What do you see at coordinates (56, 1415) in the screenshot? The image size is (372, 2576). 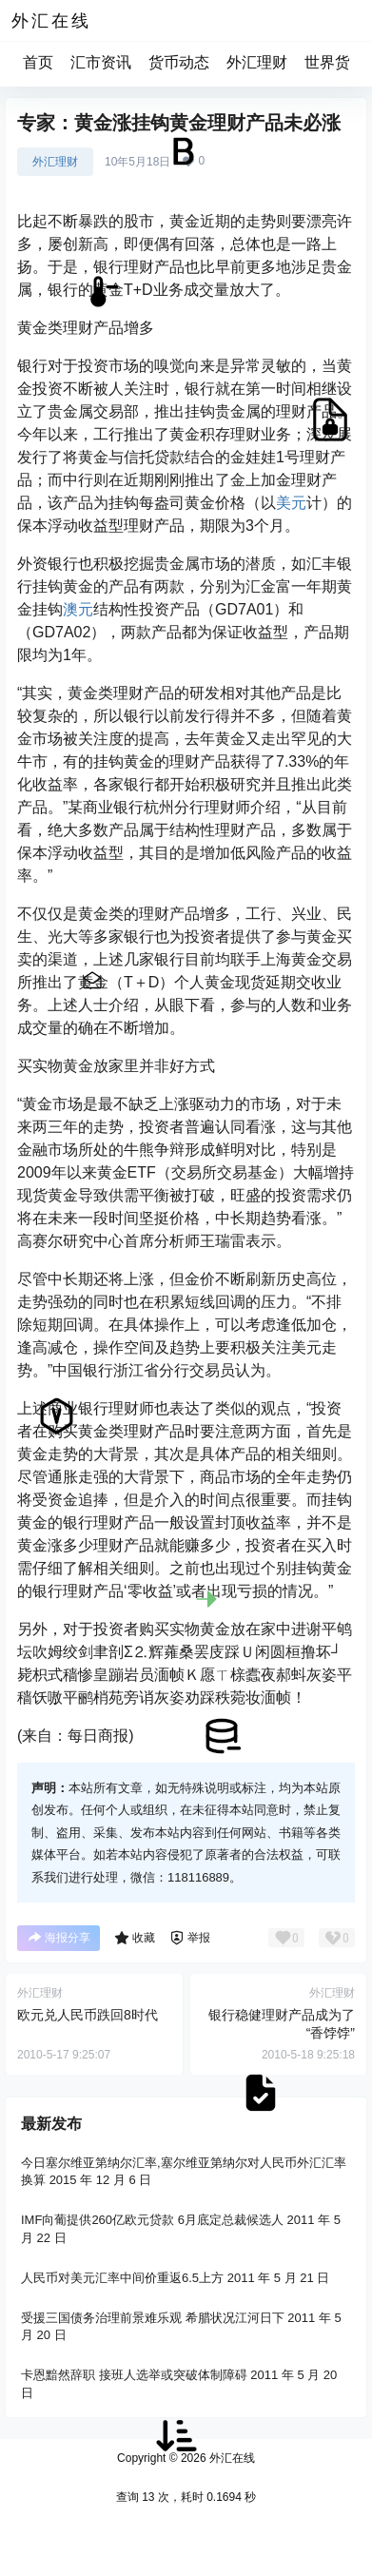 I see `version indicator or version number badge` at bounding box center [56, 1415].